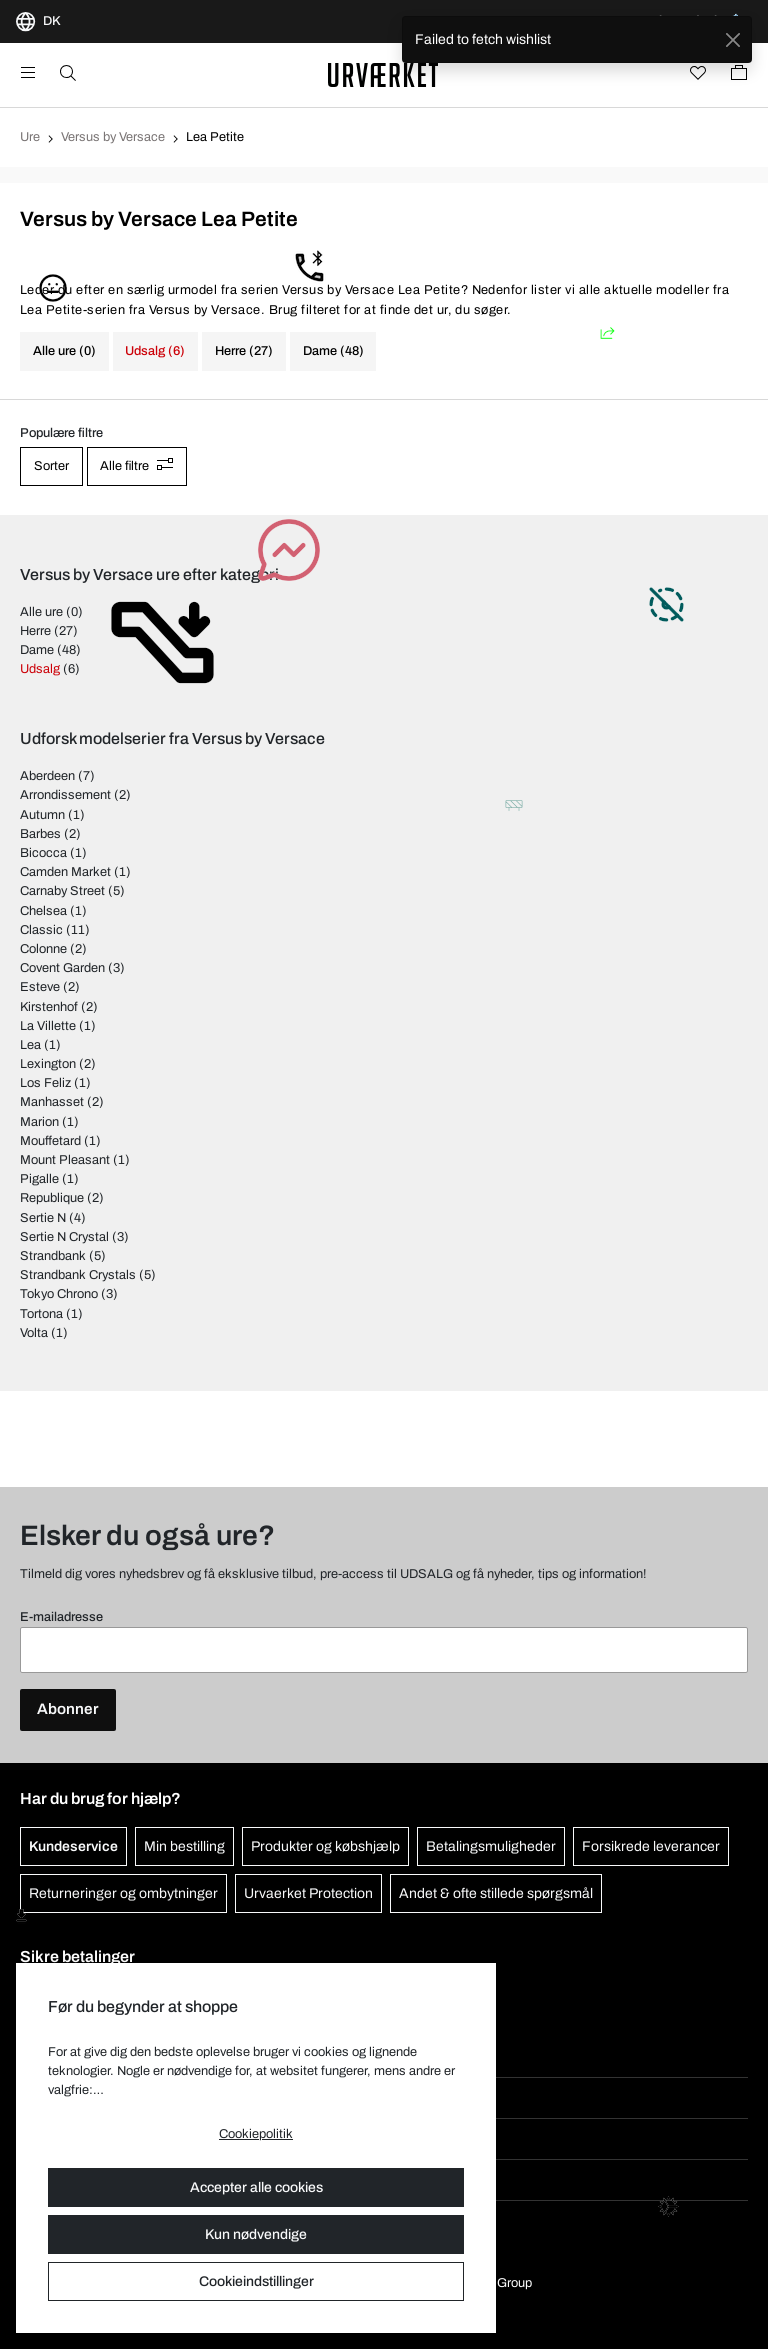 Image resolution: width=768 pixels, height=2349 pixels. I want to click on disable tilt-shift effect, so click(666, 604).